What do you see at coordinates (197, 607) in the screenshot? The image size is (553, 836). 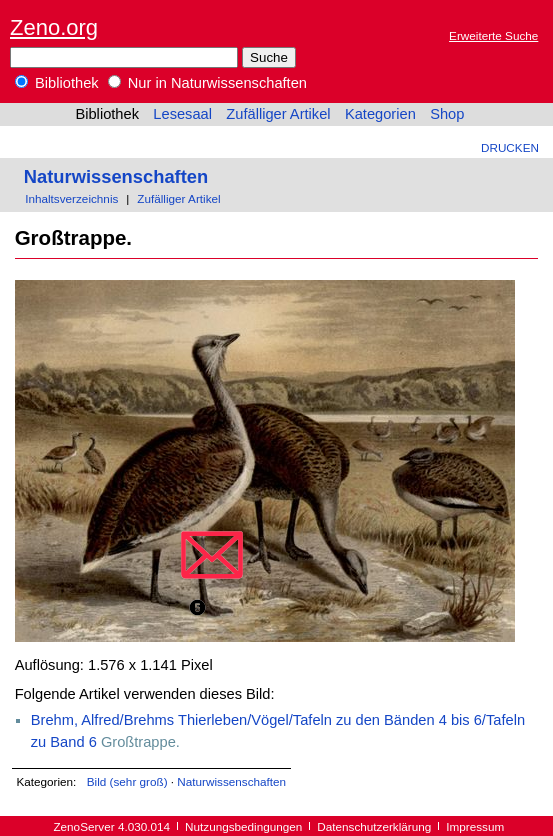 I see `indicates step 5 in a multi-step process` at bounding box center [197, 607].